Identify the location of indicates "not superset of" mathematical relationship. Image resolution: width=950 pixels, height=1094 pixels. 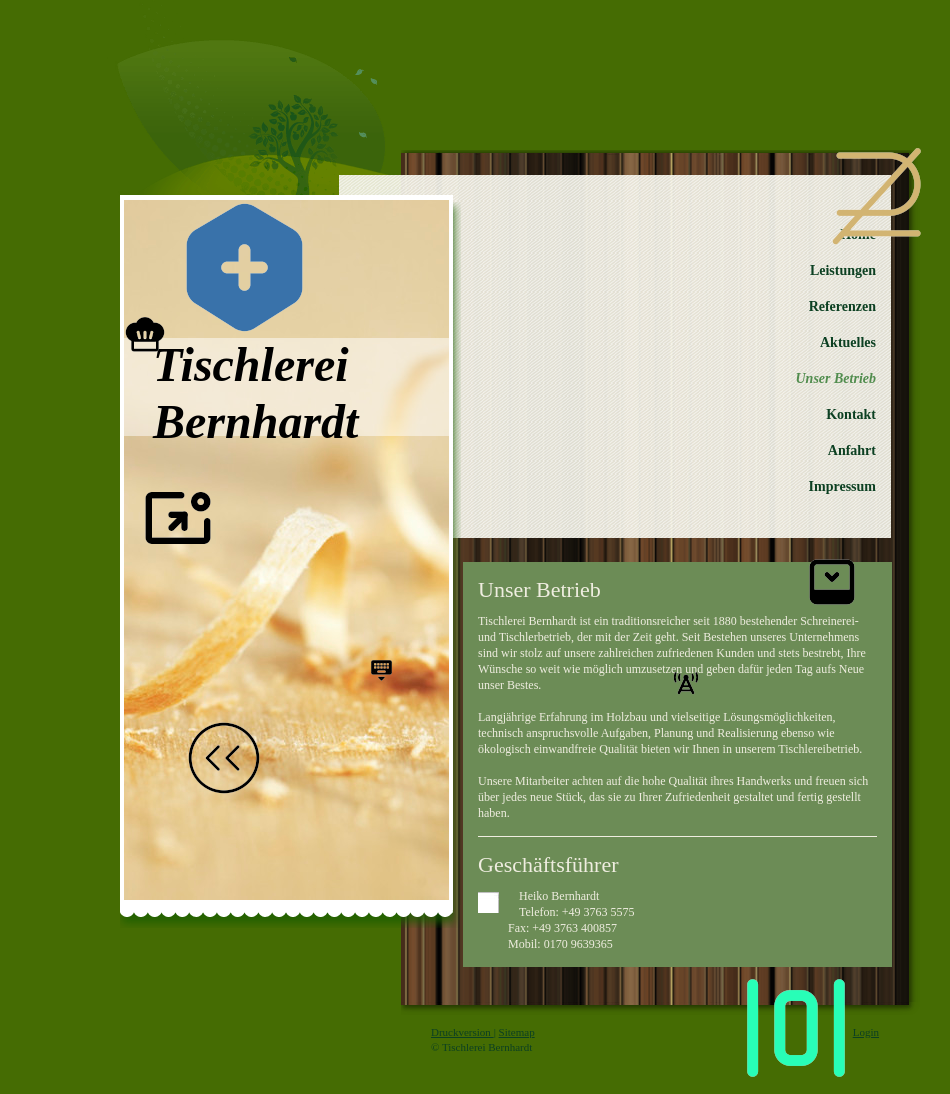
(876, 196).